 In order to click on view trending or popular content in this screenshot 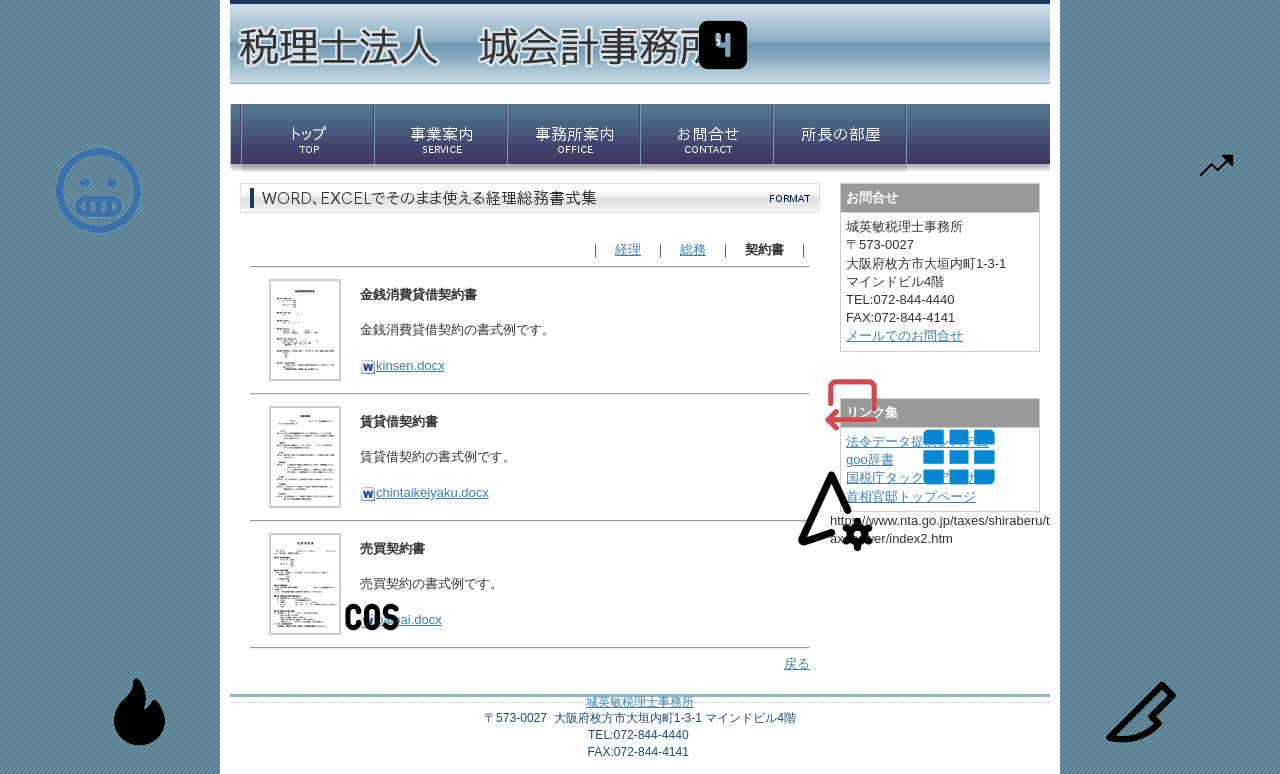, I will do `click(1216, 166)`.